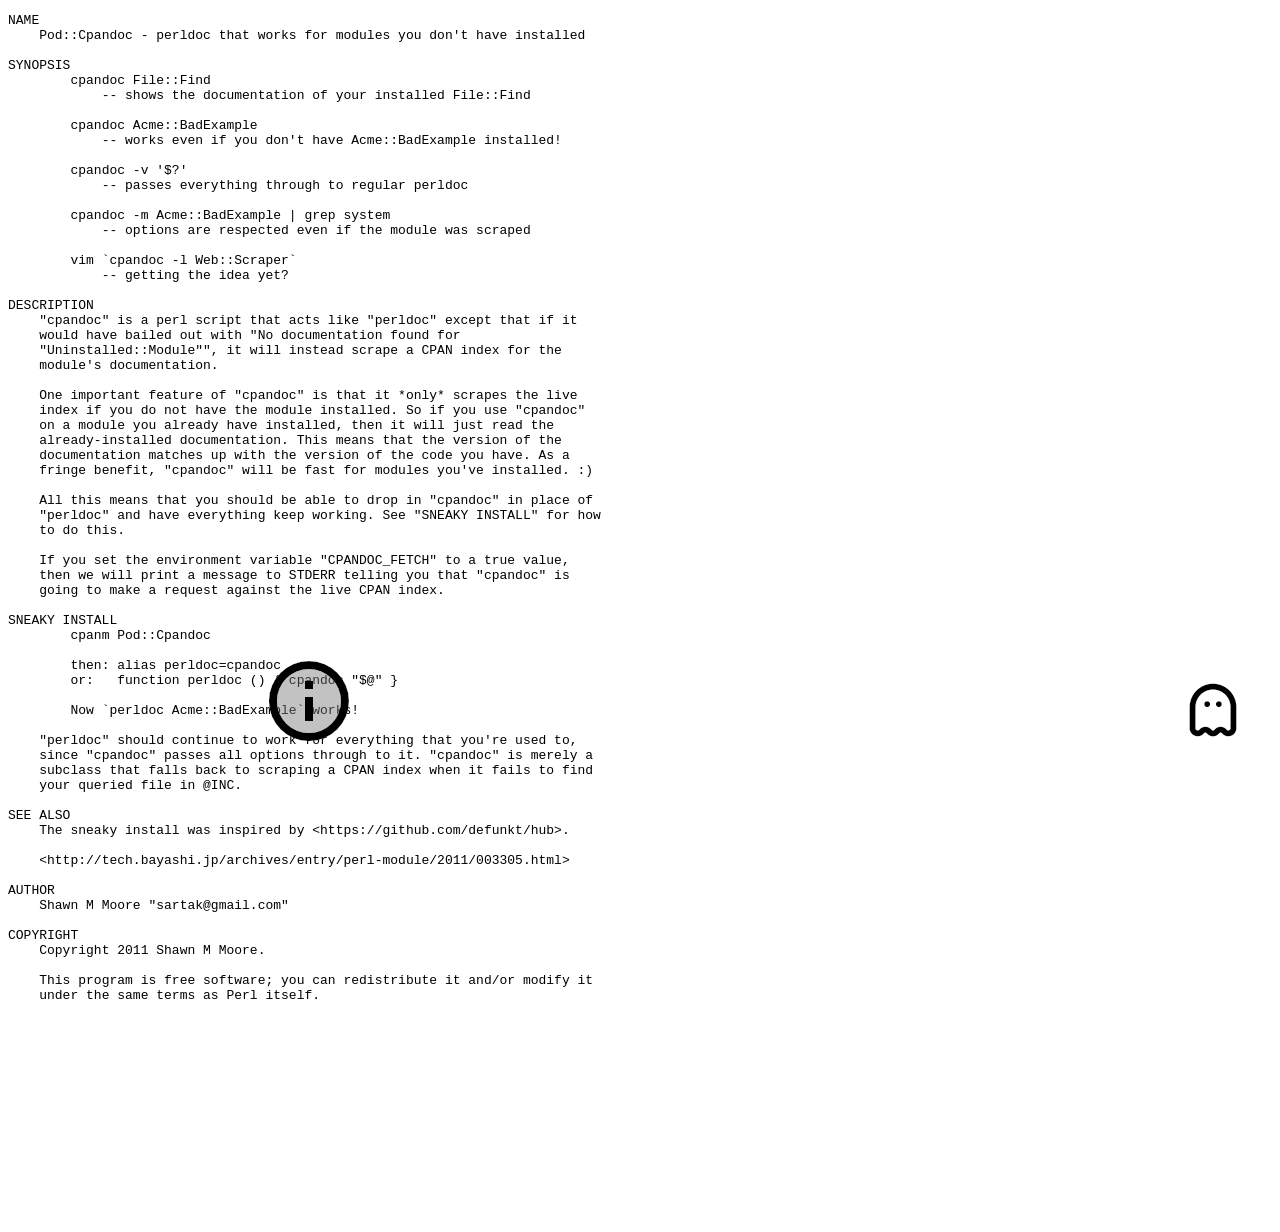 Image resolution: width=1280 pixels, height=1232 pixels. What do you see at coordinates (309, 701) in the screenshot?
I see `view more information about this item` at bounding box center [309, 701].